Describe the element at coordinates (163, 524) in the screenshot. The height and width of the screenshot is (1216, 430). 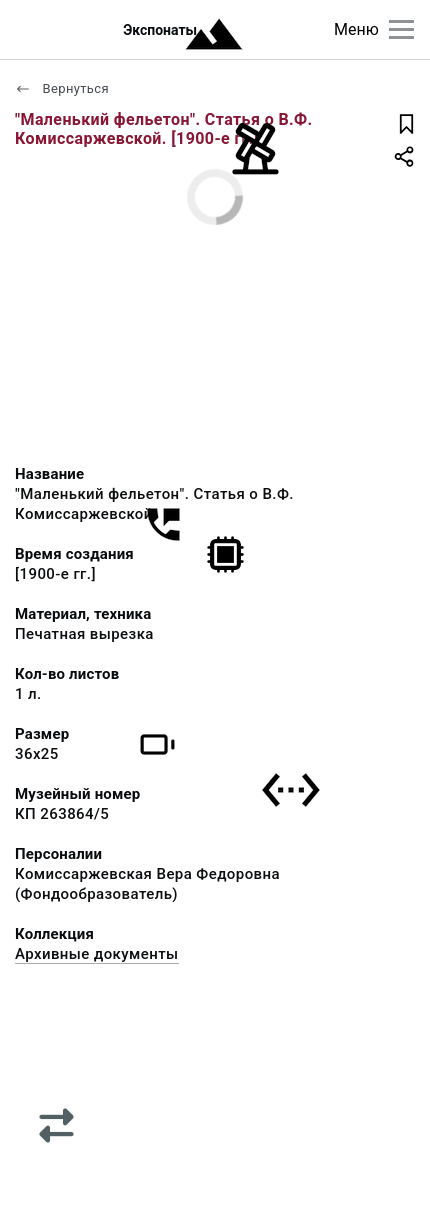
I see `access voicemail or phone messages` at that location.